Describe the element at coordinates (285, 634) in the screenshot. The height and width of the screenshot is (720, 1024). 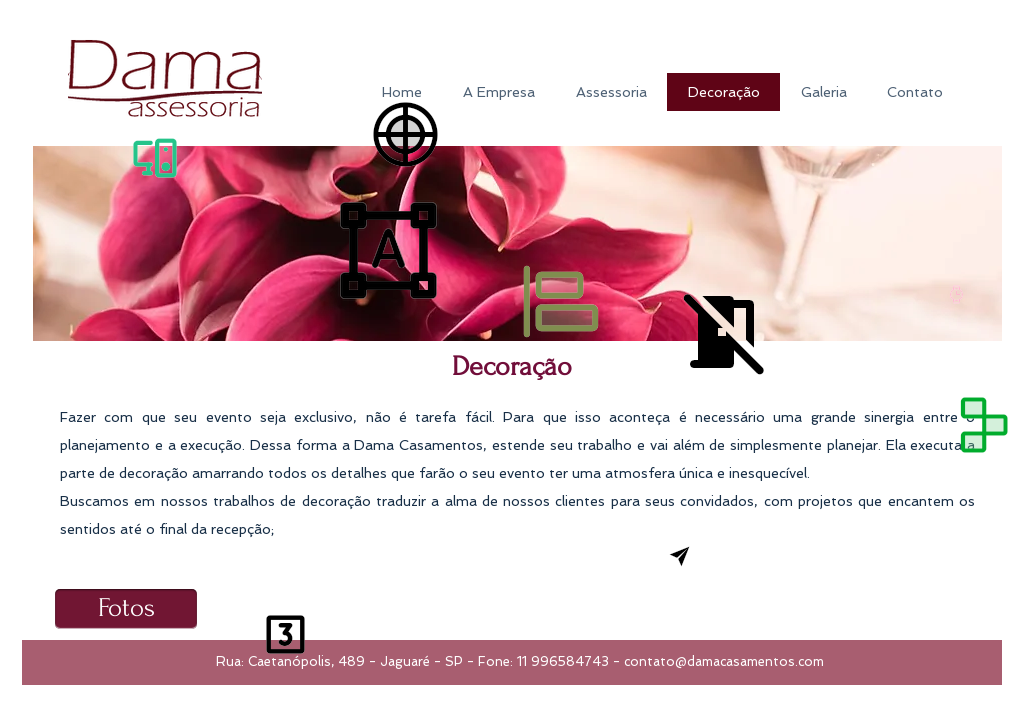
I see `indicates step three in a numbered sequence` at that location.